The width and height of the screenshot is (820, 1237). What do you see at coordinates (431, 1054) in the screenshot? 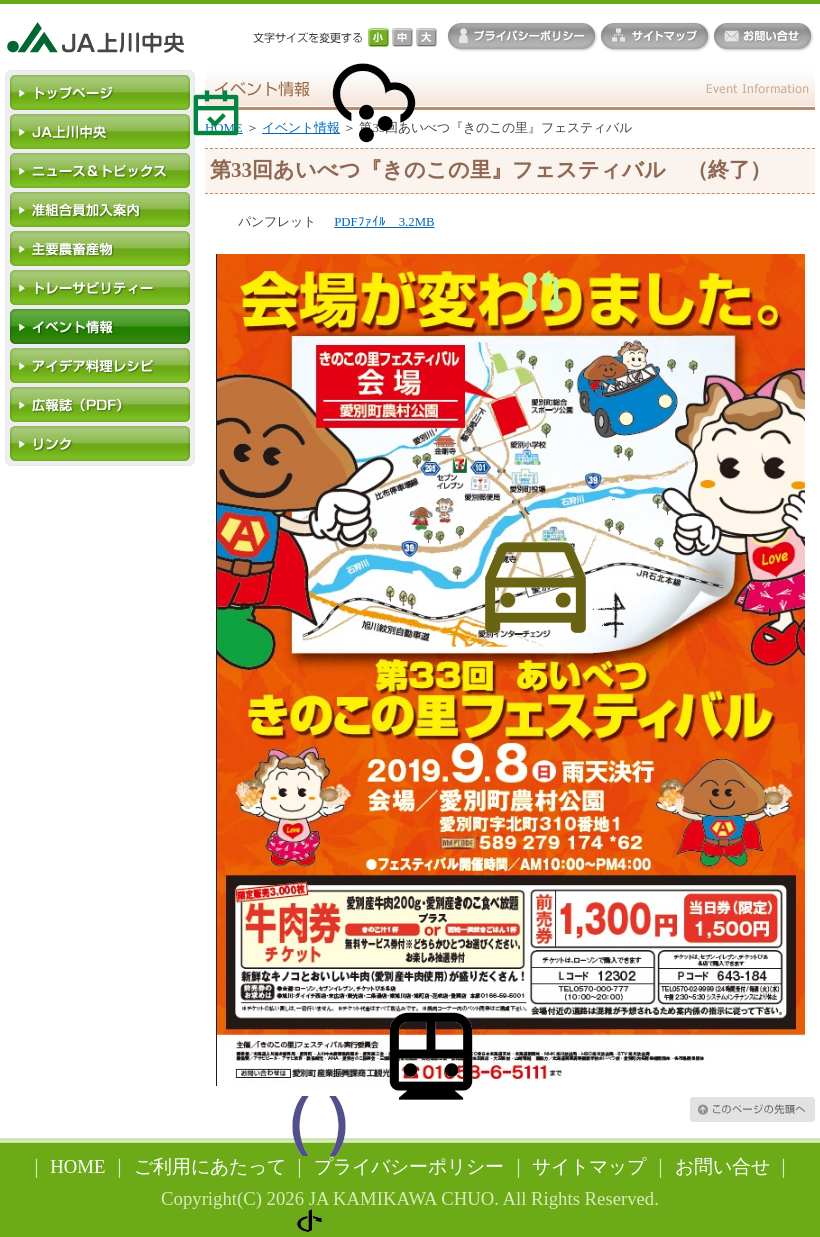
I see `view subway or metro transit options` at bounding box center [431, 1054].